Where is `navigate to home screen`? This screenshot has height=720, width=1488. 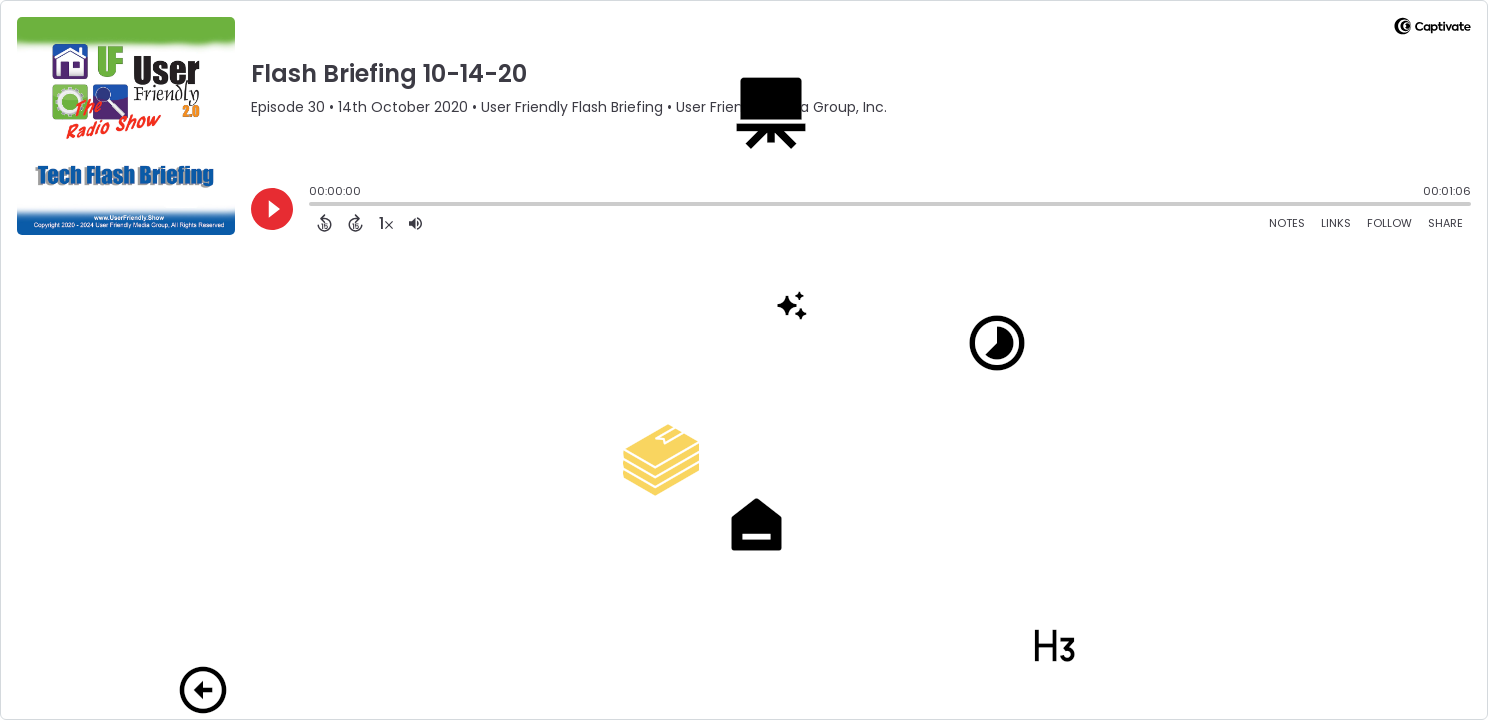
navigate to home screen is located at coordinates (756, 525).